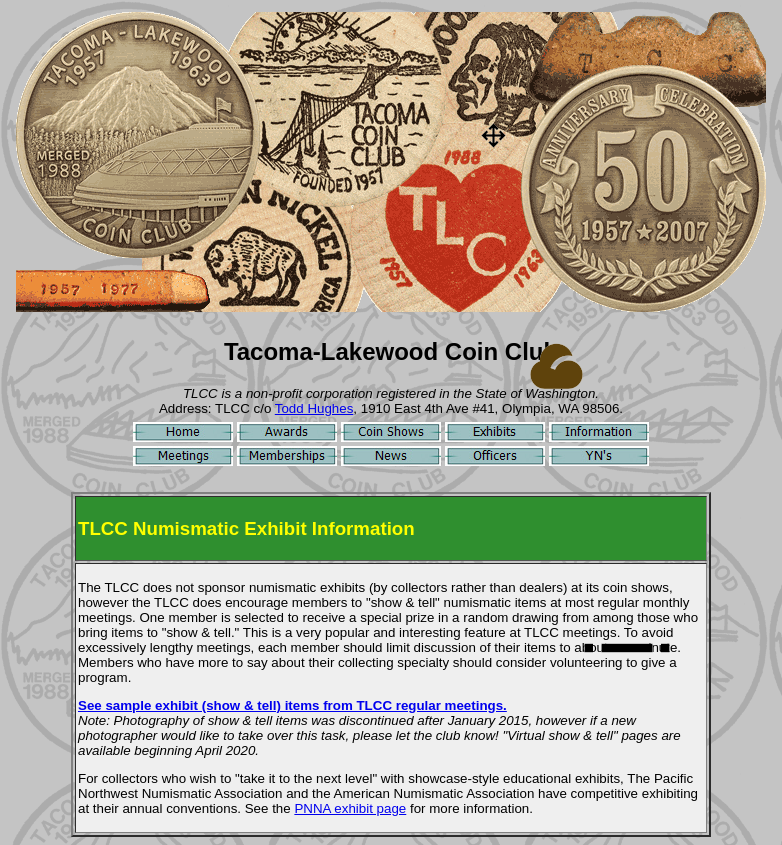 Image resolution: width=782 pixels, height=845 pixels. Describe the element at coordinates (627, 648) in the screenshot. I see `insert a horizontal divider line` at that location.